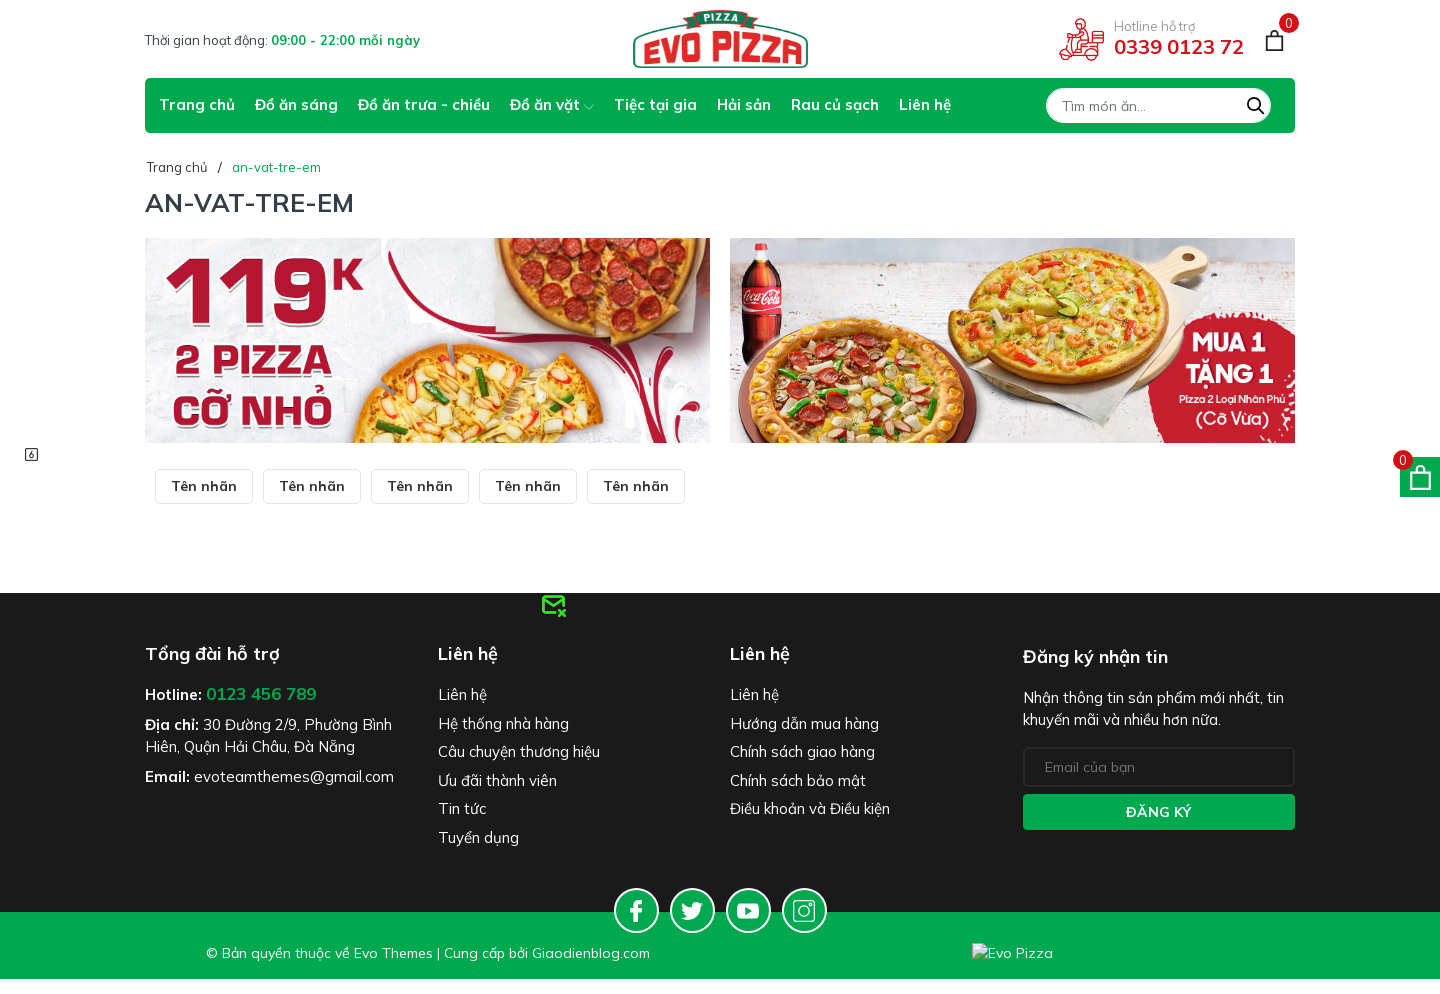 Image resolution: width=1440 pixels, height=994 pixels. I want to click on select the number six, so click(31, 454).